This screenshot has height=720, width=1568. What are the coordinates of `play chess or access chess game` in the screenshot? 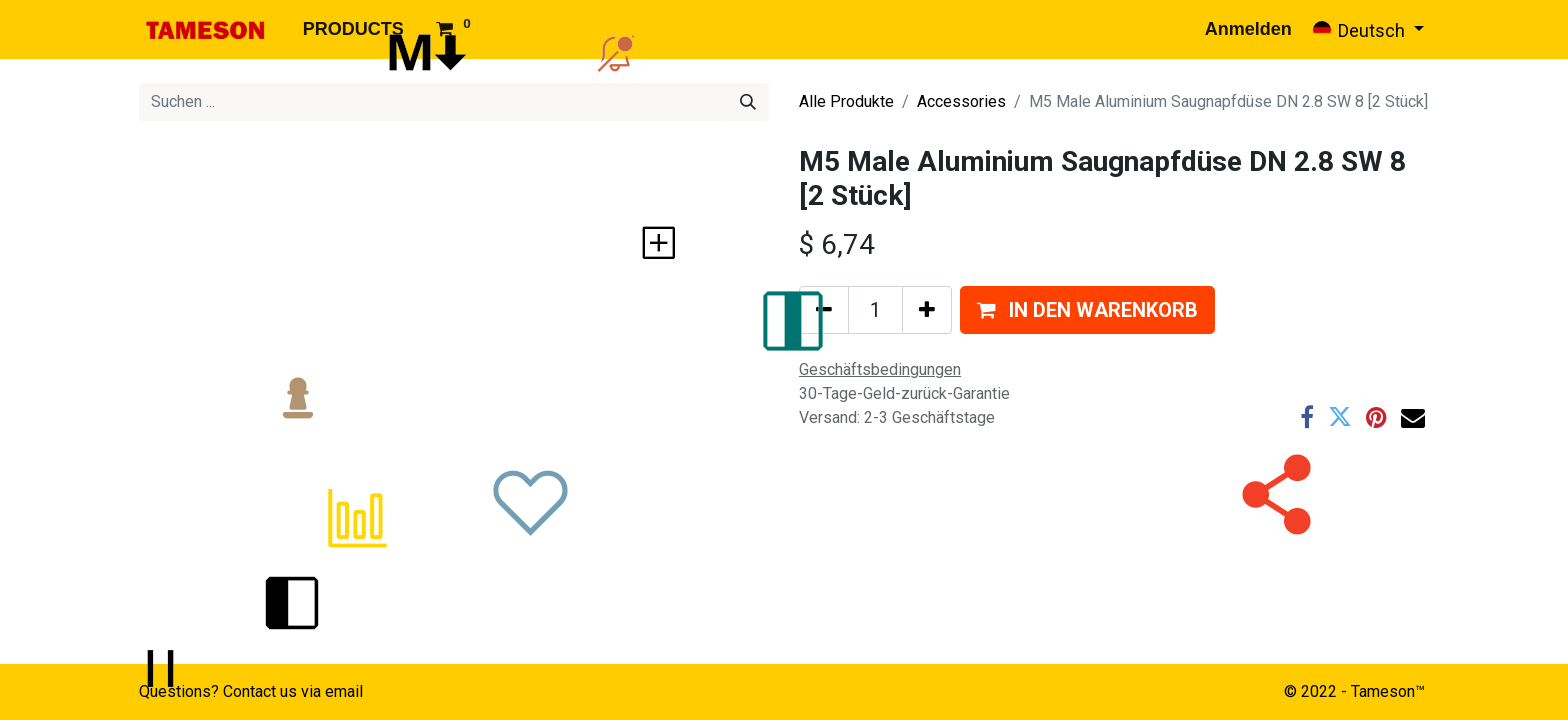 It's located at (298, 399).